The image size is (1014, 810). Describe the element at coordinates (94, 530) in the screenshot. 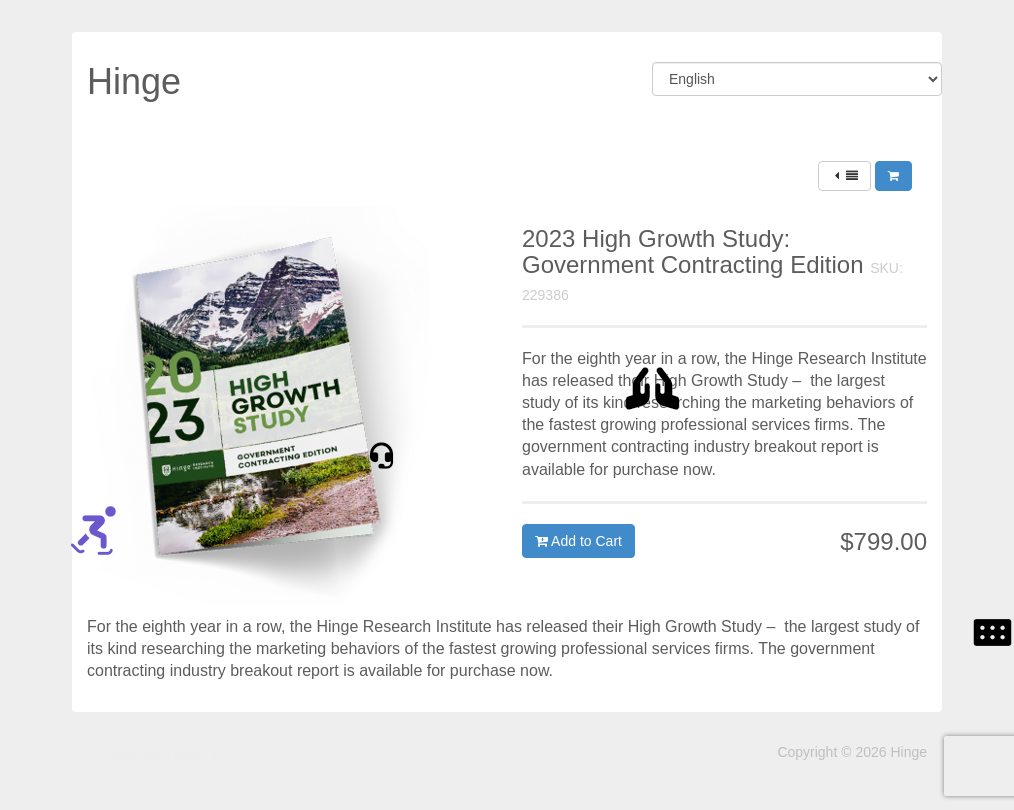

I see `access ice skating activities or locations` at that location.